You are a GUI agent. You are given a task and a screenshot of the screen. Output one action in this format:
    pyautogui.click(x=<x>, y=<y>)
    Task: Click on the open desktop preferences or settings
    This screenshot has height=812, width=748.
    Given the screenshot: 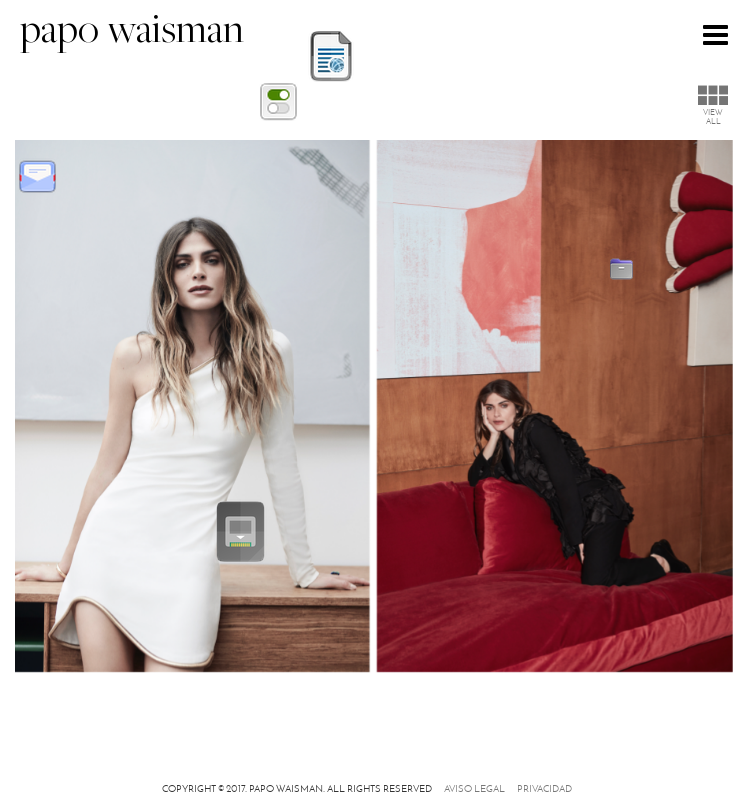 What is the action you would take?
    pyautogui.click(x=278, y=101)
    